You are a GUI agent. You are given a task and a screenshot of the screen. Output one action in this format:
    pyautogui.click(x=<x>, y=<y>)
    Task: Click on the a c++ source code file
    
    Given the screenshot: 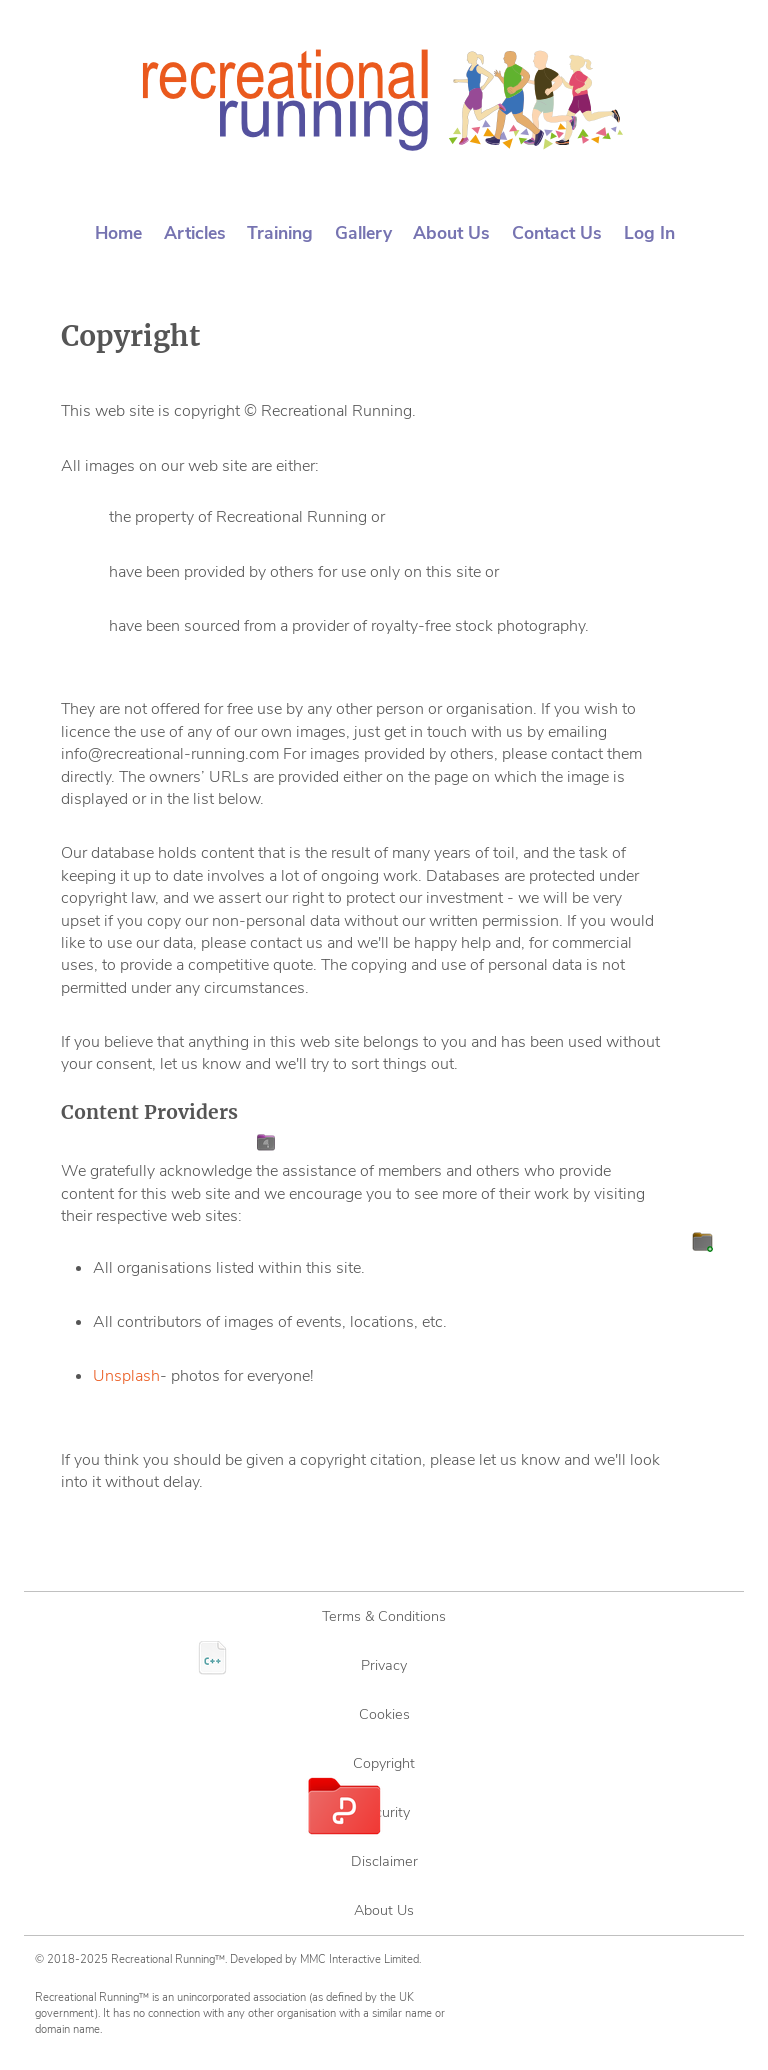 What is the action you would take?
    pyautogui.click(x=212, y=1657)
    